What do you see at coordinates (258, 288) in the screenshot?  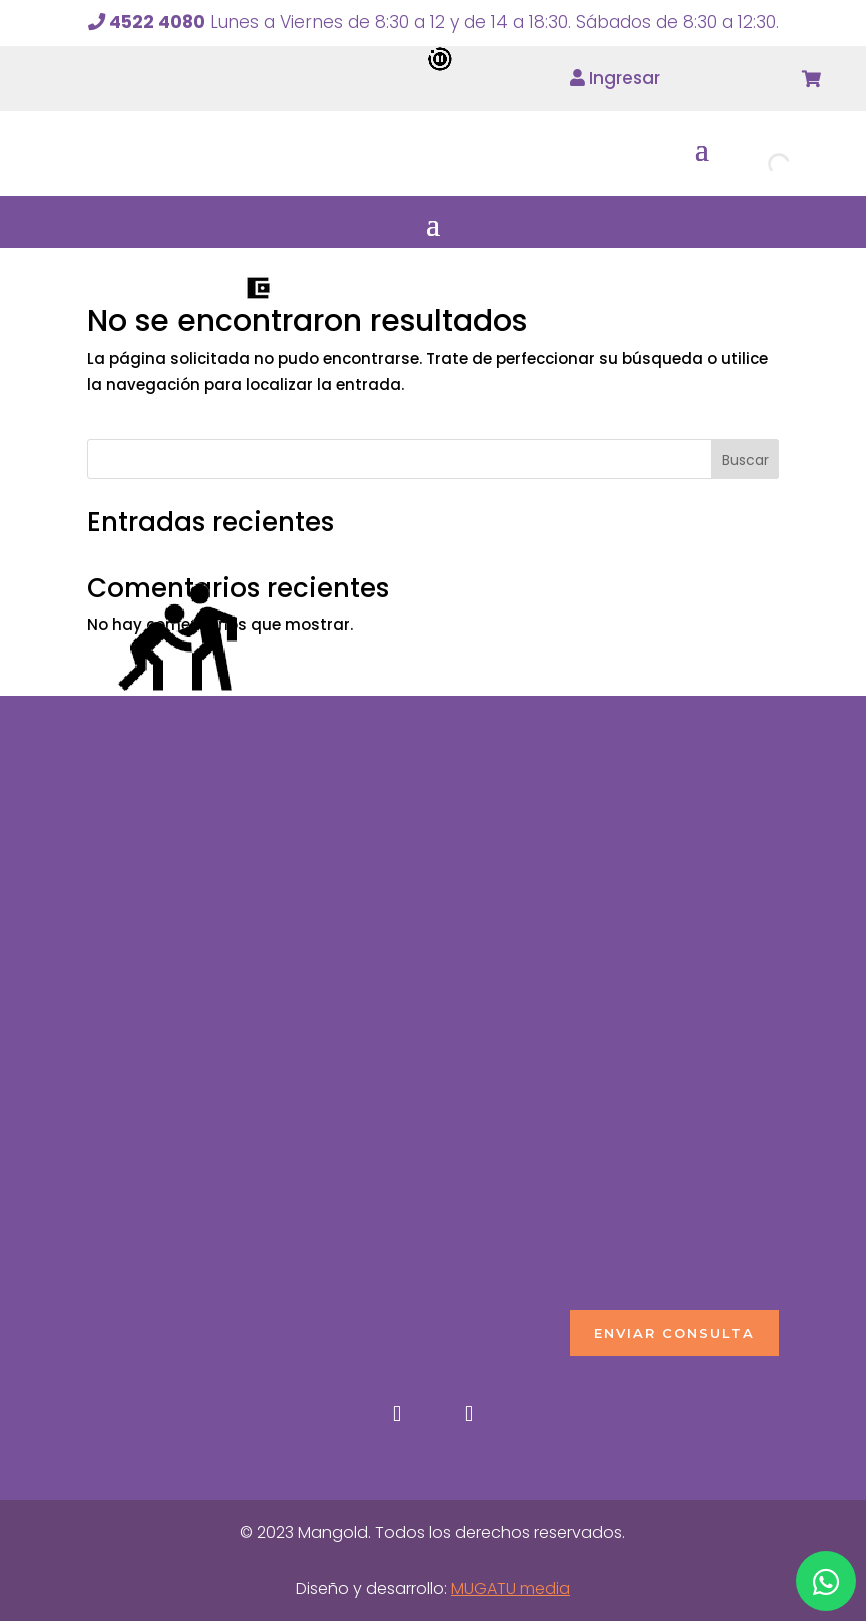 I see `access your digital wallet` at bounding box center [258, 288].